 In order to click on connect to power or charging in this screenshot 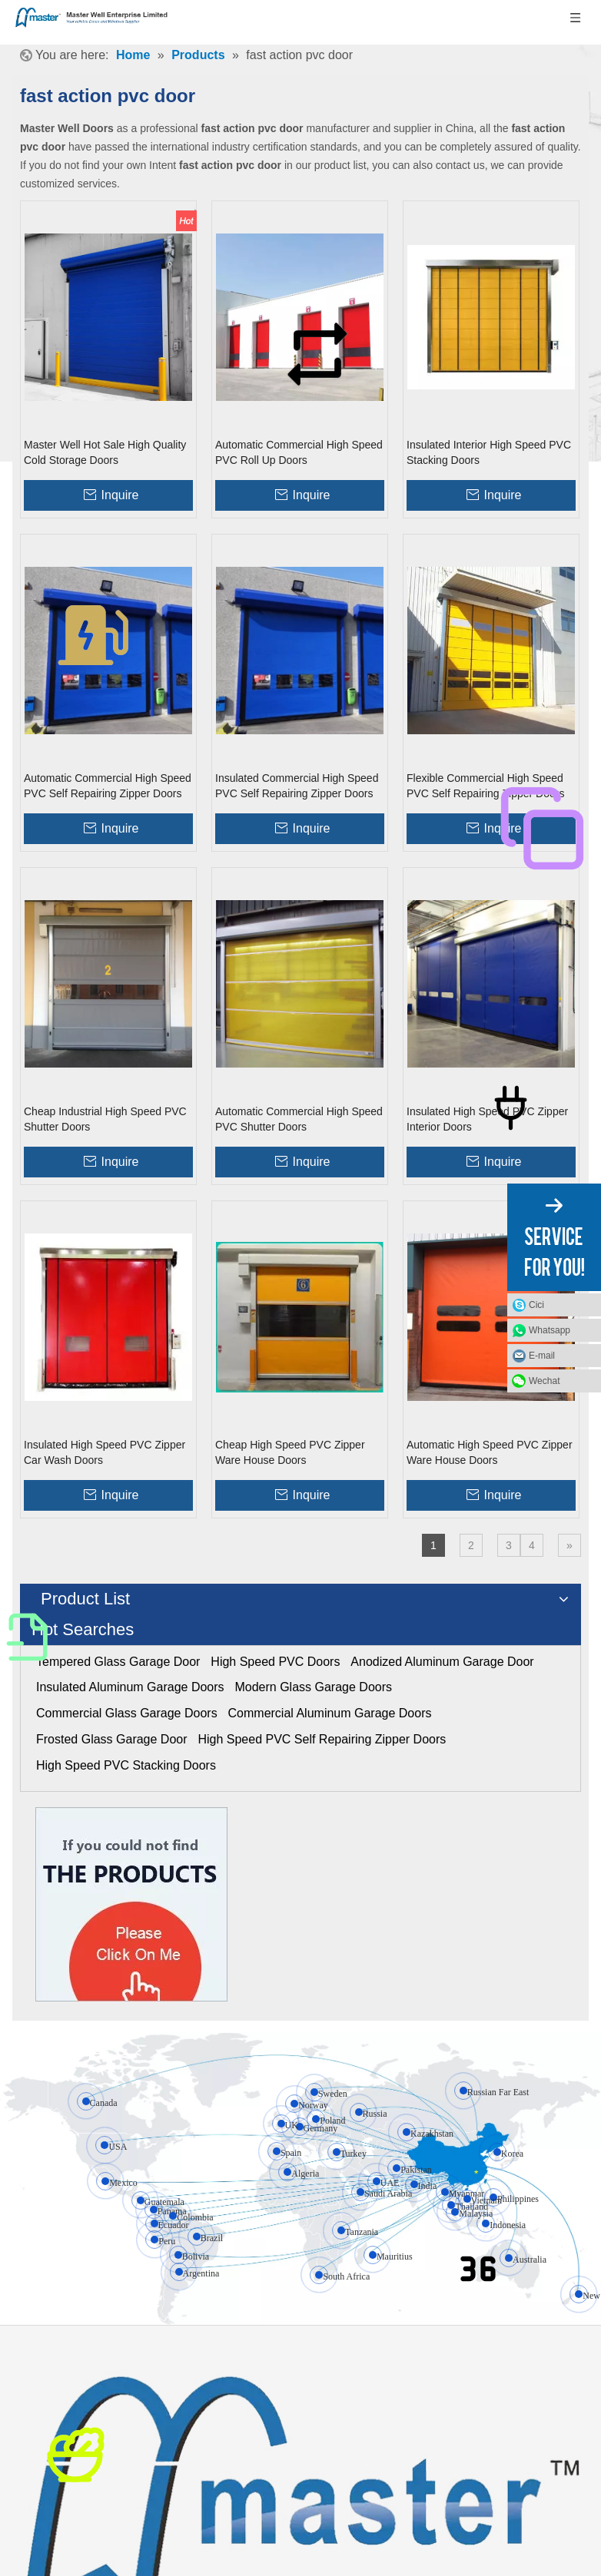, I will do `click(510, 1108)`.